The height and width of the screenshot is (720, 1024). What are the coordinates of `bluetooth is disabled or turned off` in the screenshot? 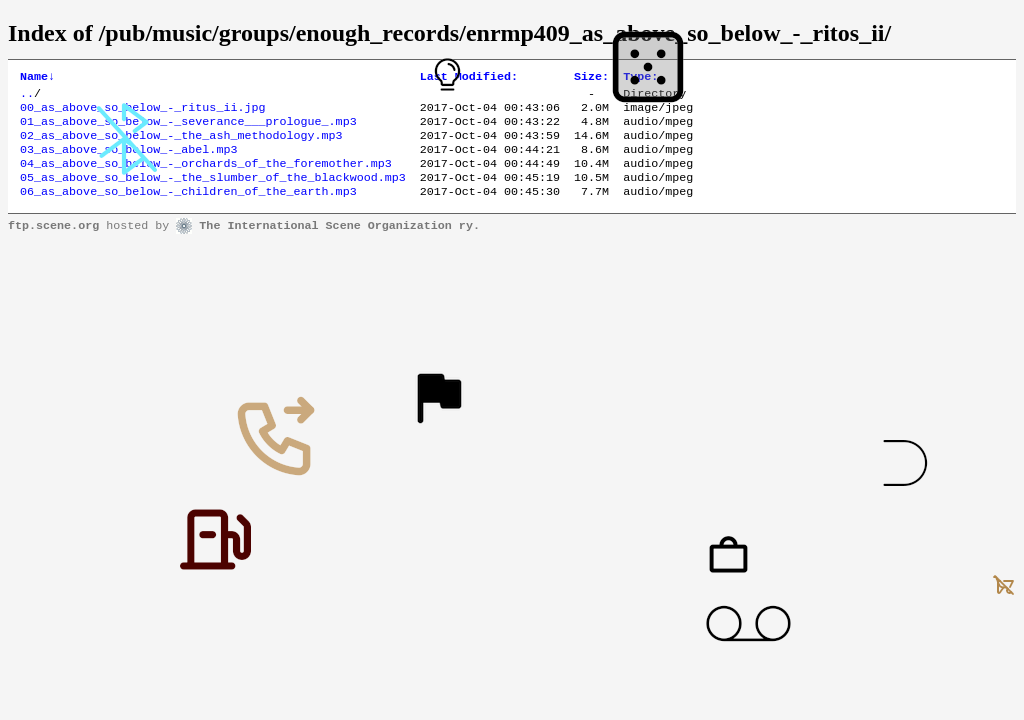 It's located at (124, 139).